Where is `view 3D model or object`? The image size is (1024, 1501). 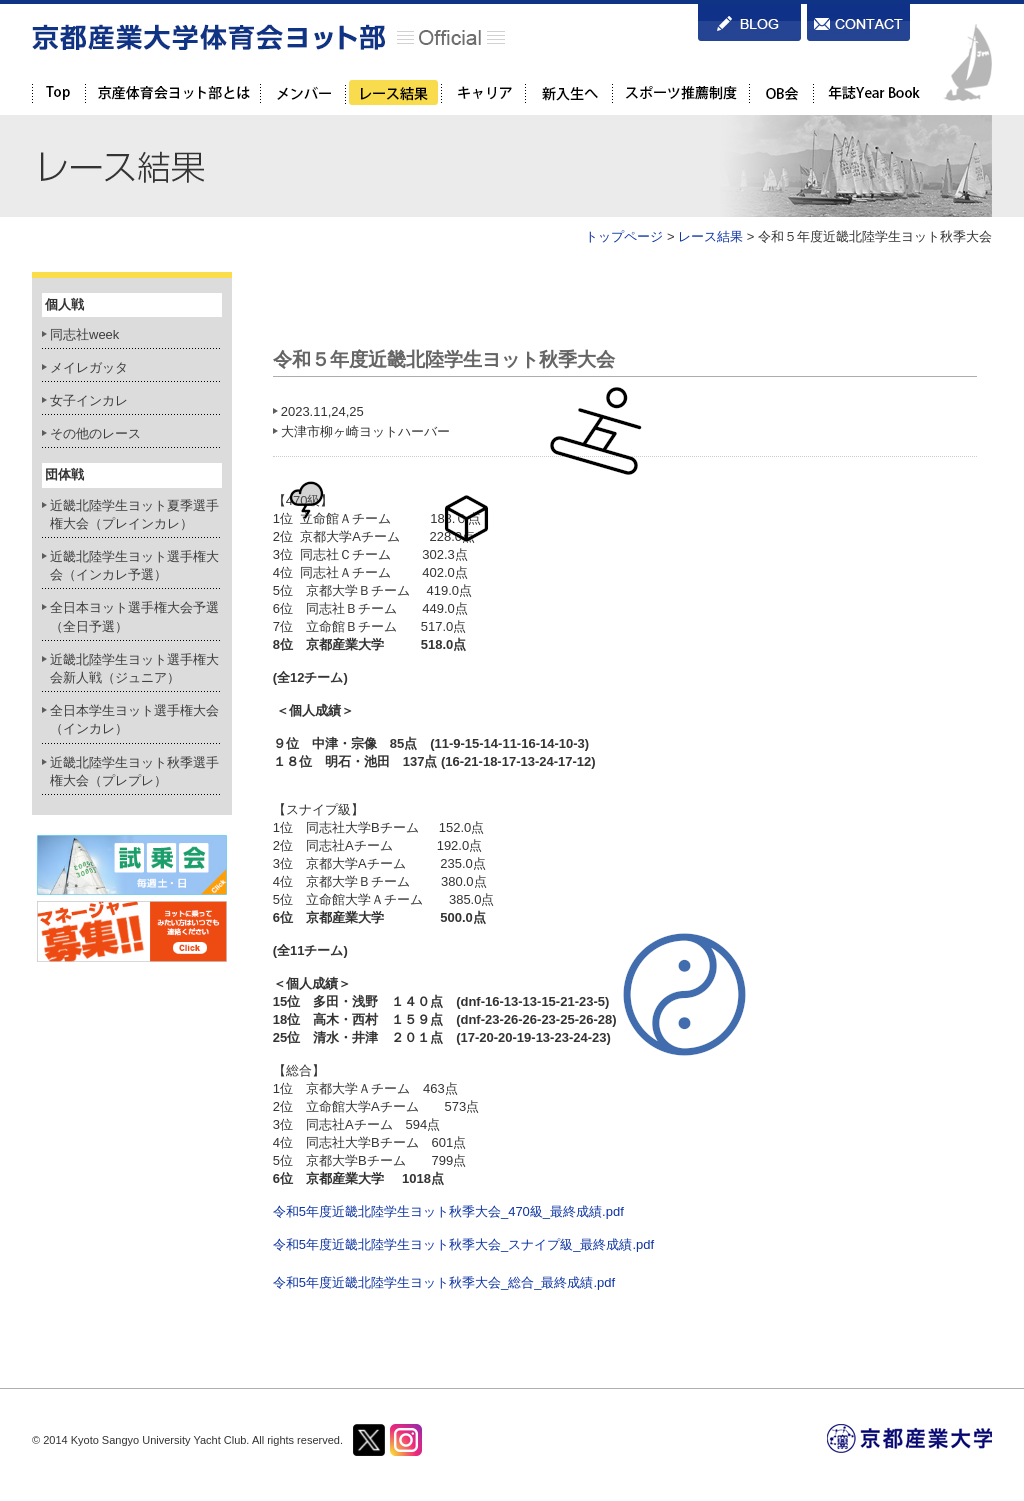 view 3D model or object is located at coordinates (466, 518).